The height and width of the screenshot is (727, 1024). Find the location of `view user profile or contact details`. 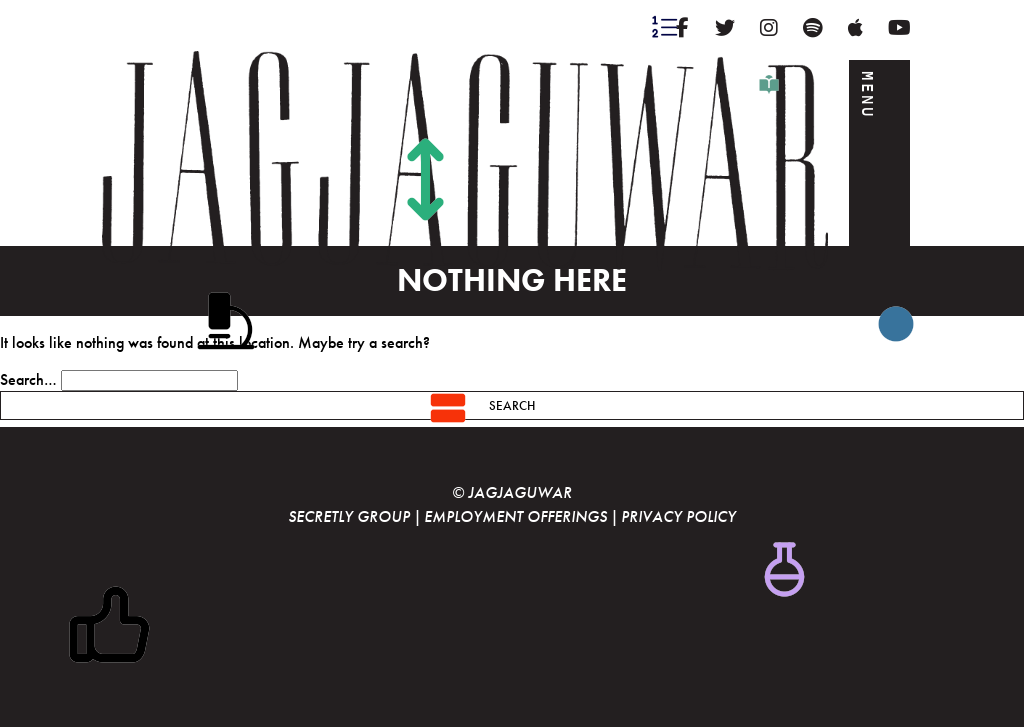

view user profile or contact details is located at coordinates (769, 84).